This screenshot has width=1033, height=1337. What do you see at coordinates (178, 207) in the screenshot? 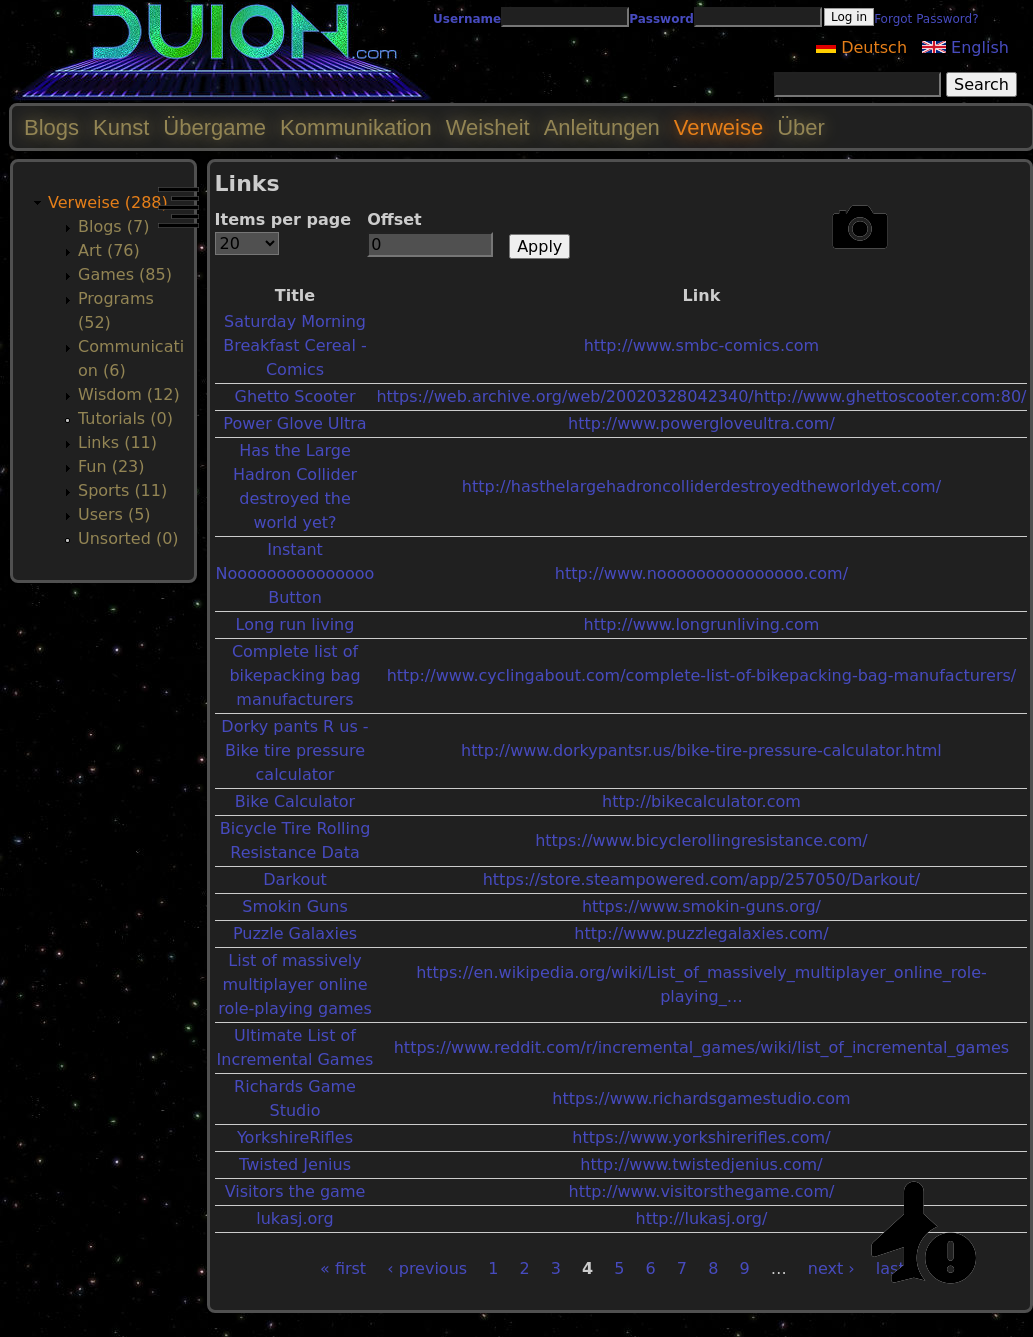
I see `align text to the right` at bounding box center [178, 207].